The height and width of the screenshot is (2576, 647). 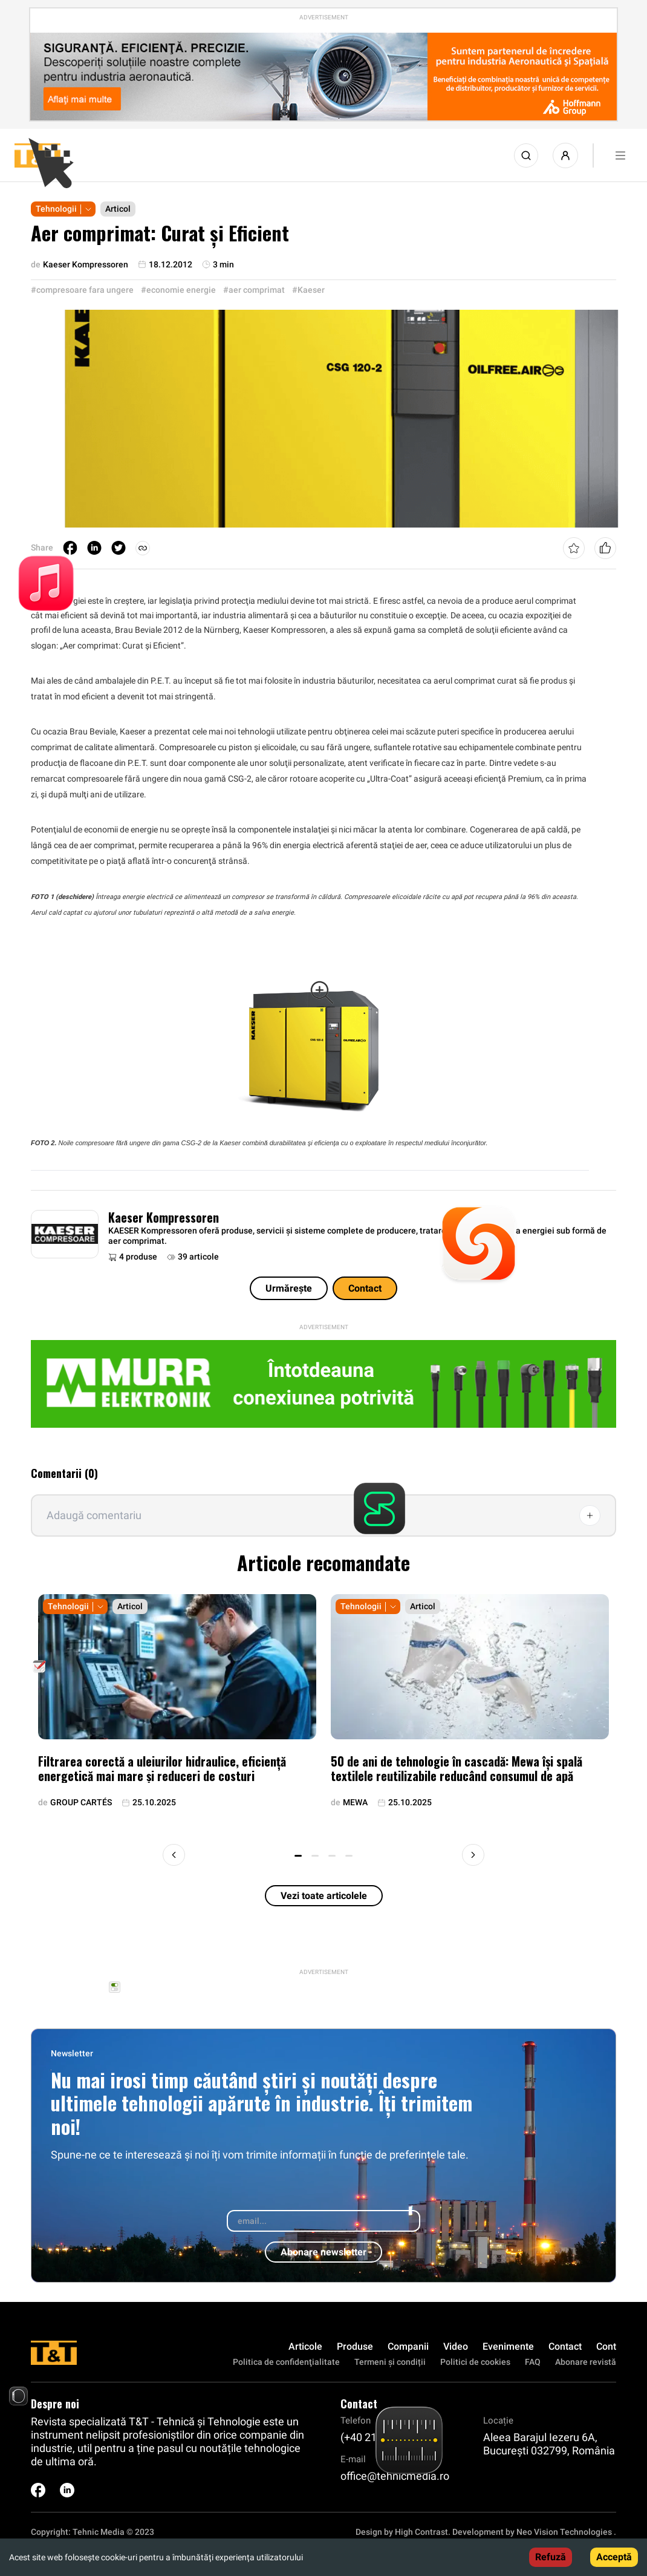 What do you see at coordinates (114, 1987) in the screenshot?
I see `open desktop preferences or settings` at bounding box center [114, 1987].